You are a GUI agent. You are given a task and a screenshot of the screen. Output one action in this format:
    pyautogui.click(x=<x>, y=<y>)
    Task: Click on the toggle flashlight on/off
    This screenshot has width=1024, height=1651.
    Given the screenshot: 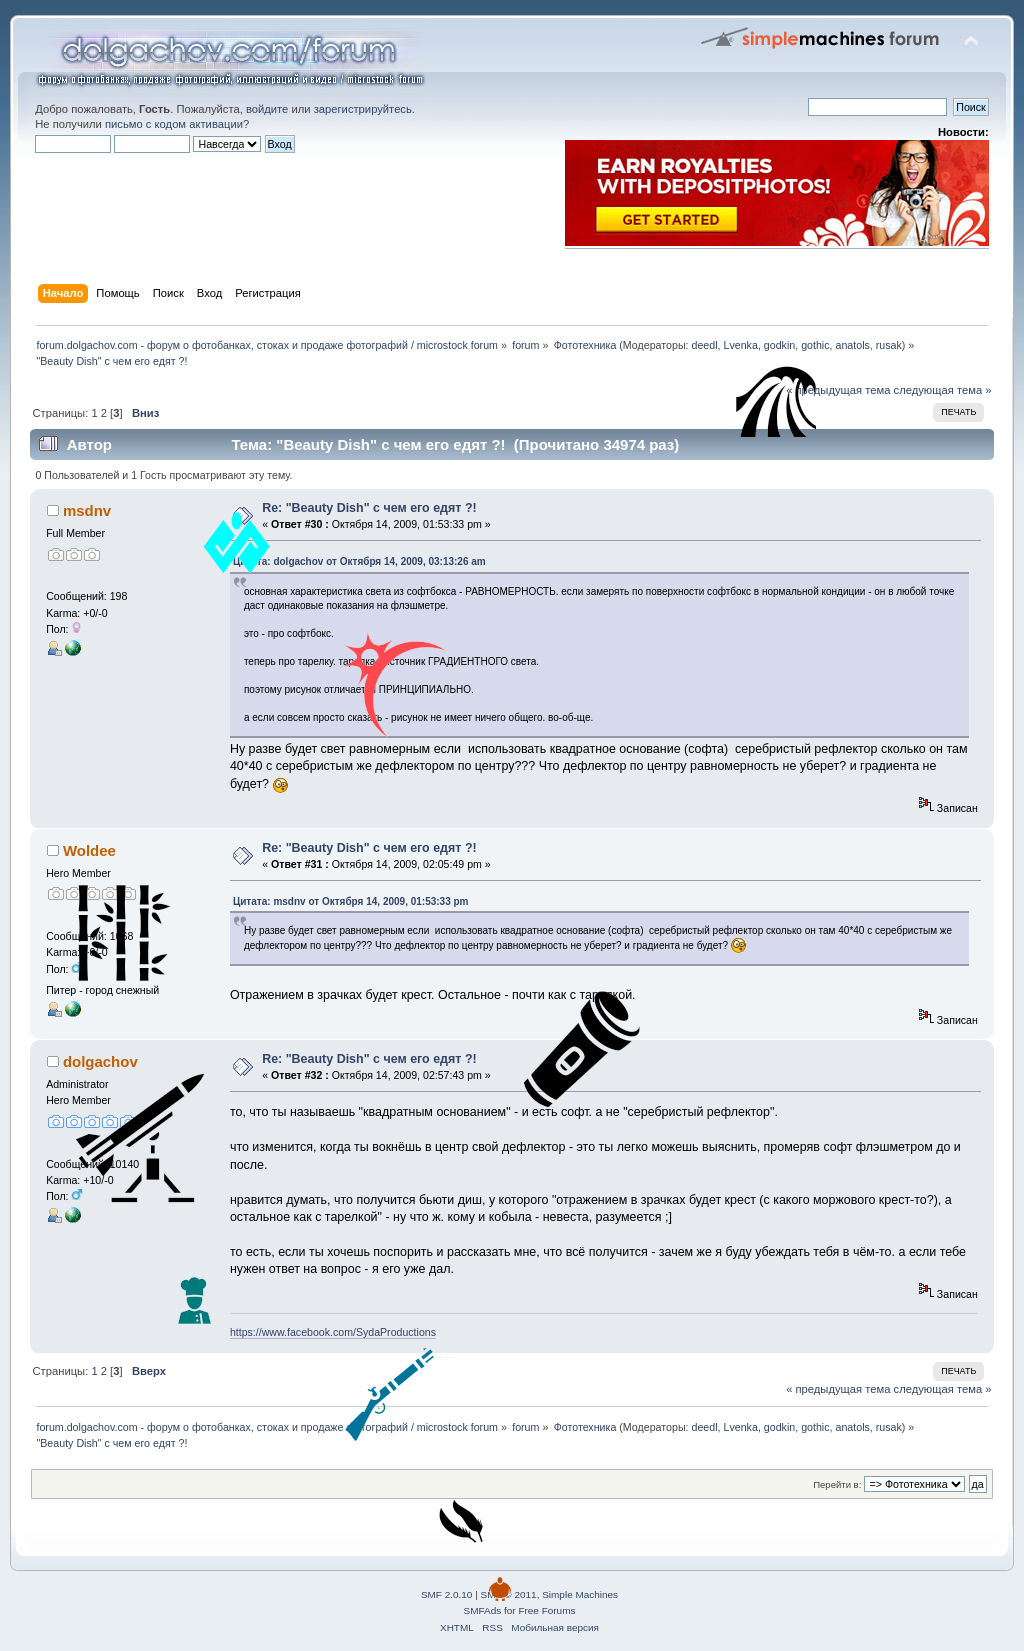 What is the action you would take?
    pyautogui.click(x=581, y=1049)
    